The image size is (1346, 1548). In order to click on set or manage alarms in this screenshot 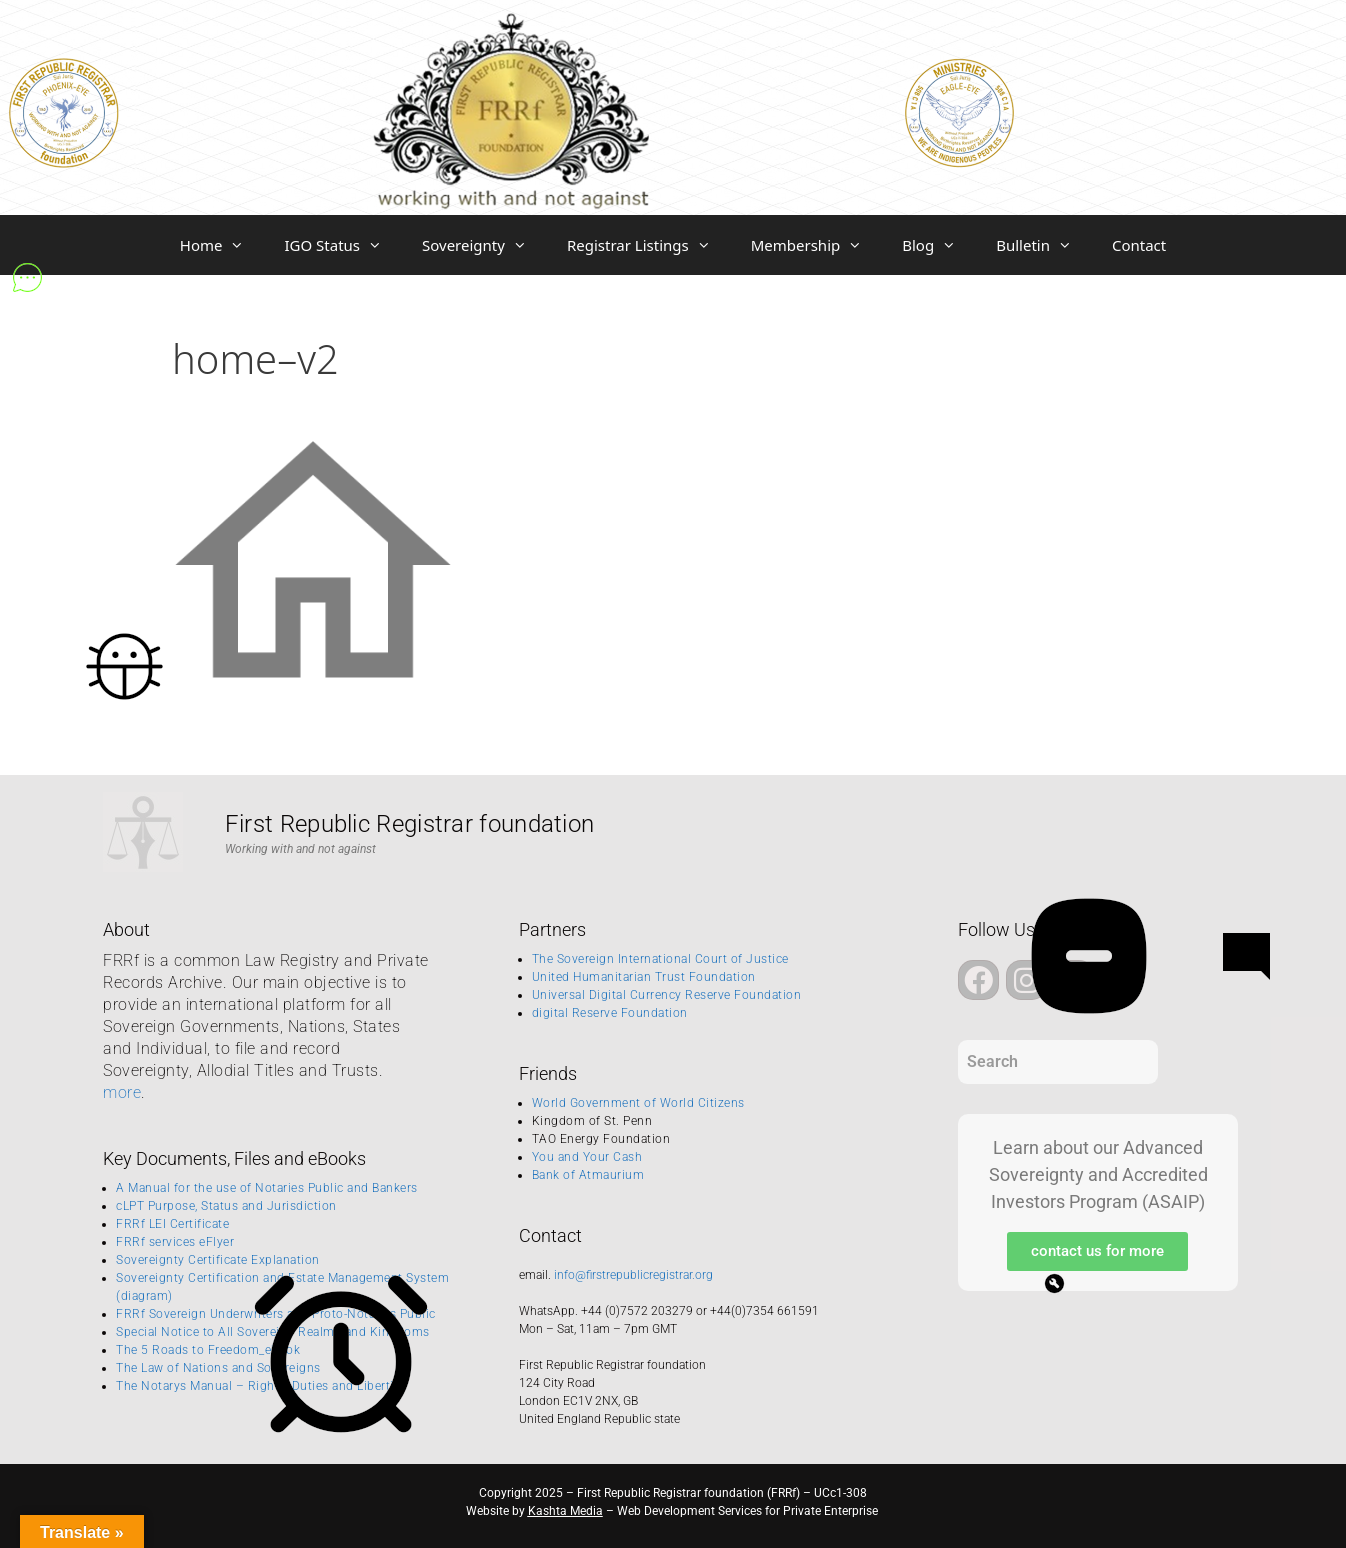, I will do `click(341, 1354)`.